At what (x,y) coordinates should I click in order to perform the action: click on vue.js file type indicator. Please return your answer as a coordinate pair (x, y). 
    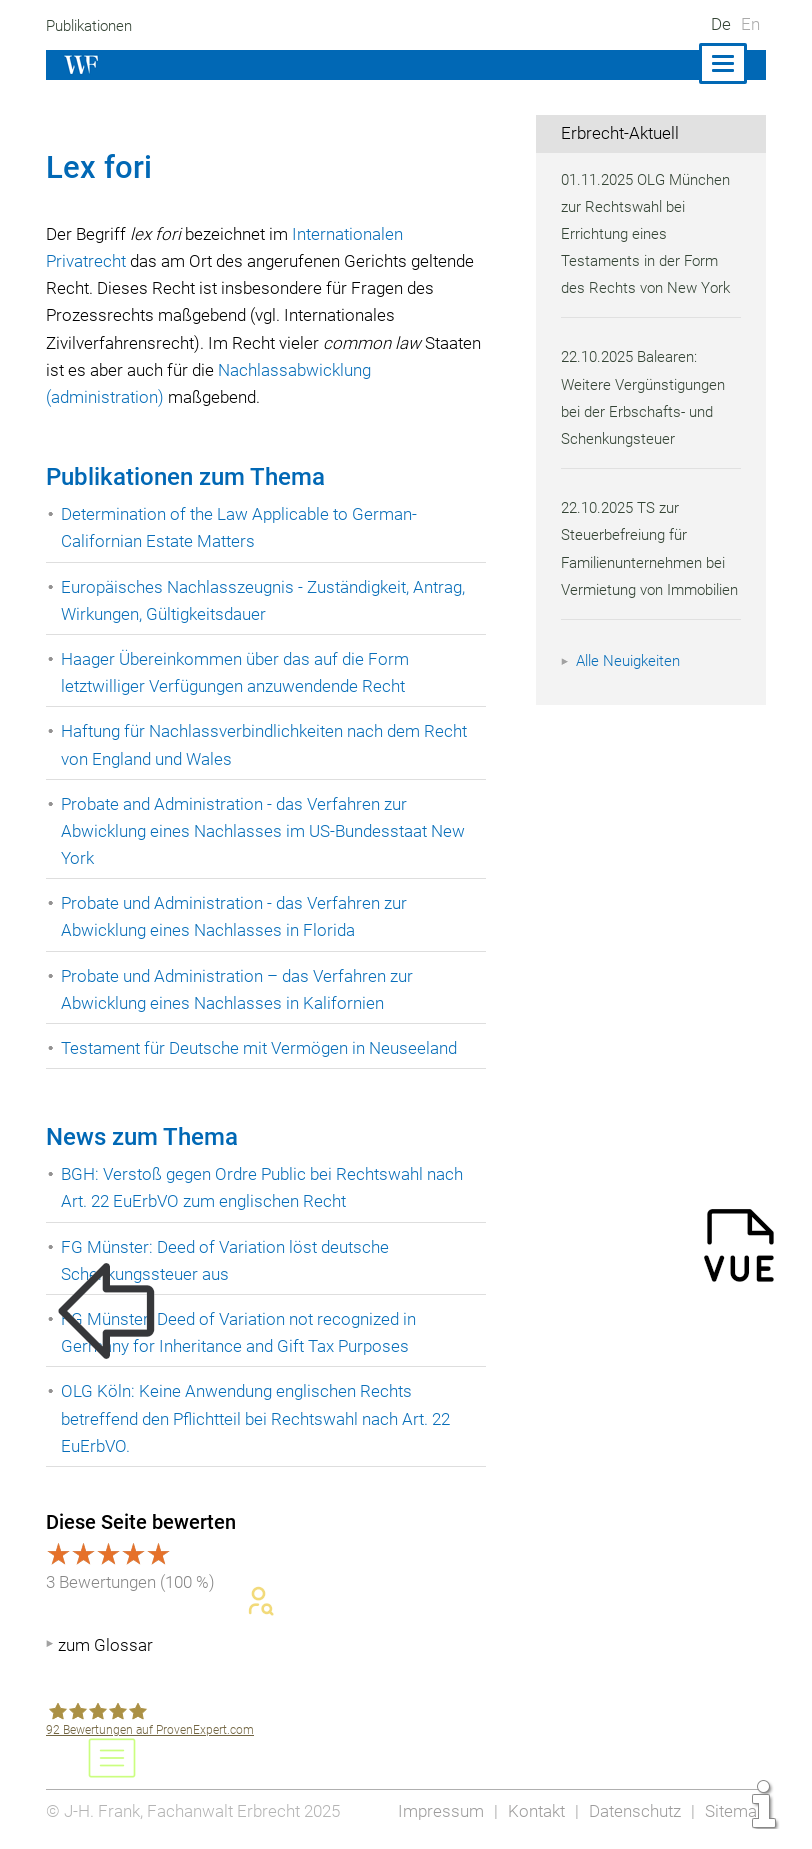
    Looking at the image, I should click on (740, 1248).